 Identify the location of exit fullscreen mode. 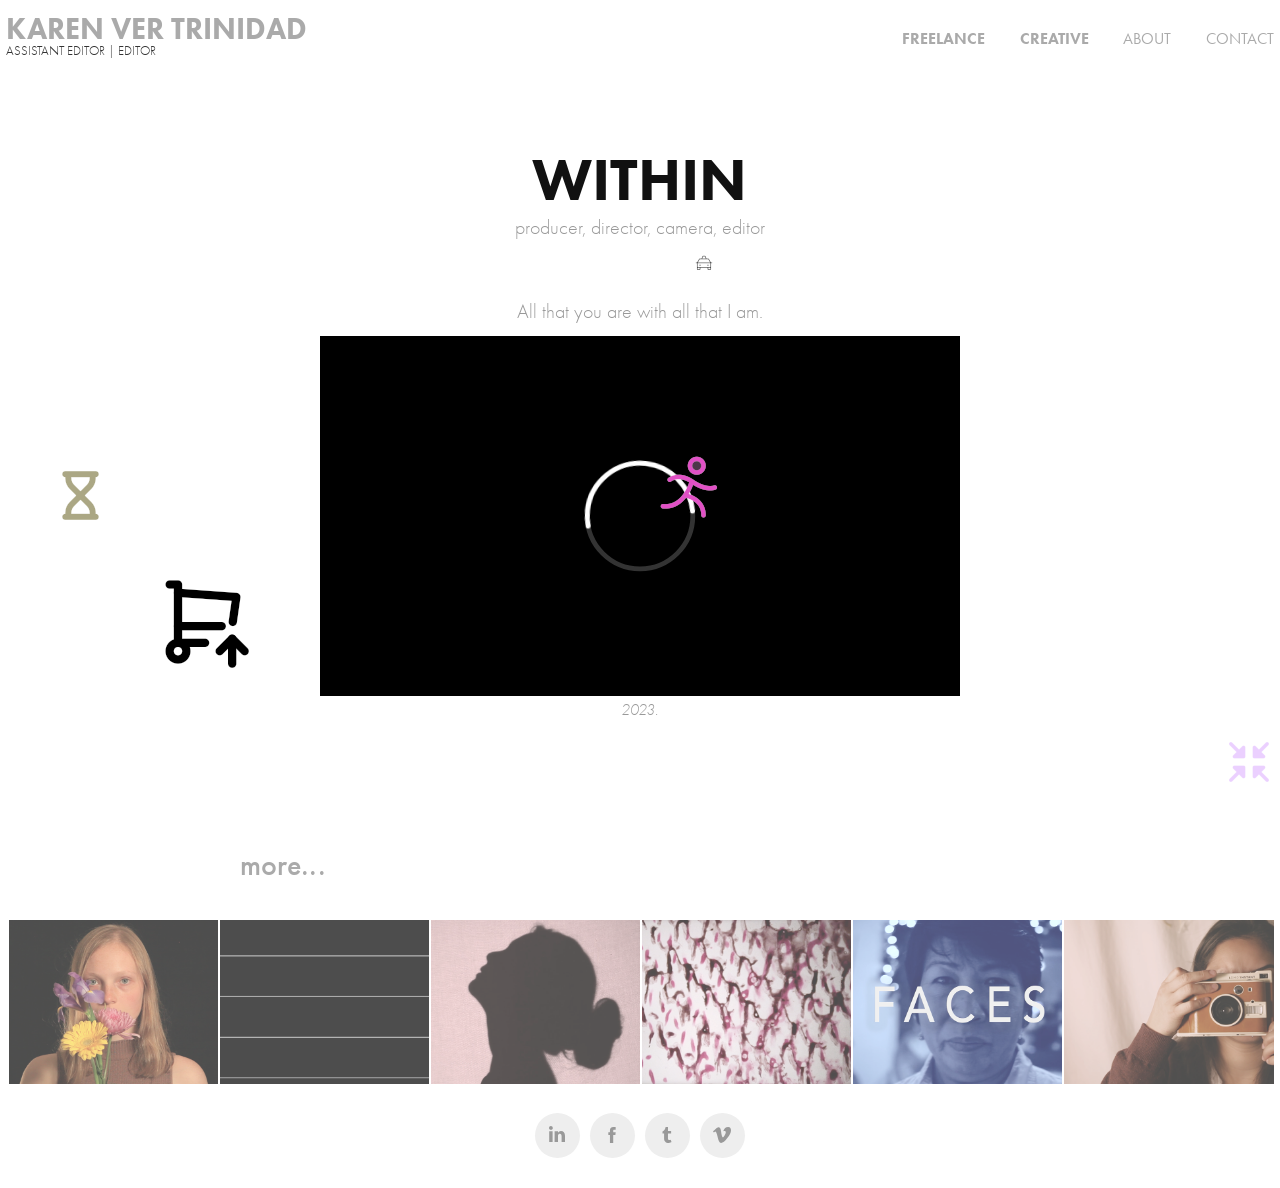
(1249, 762).